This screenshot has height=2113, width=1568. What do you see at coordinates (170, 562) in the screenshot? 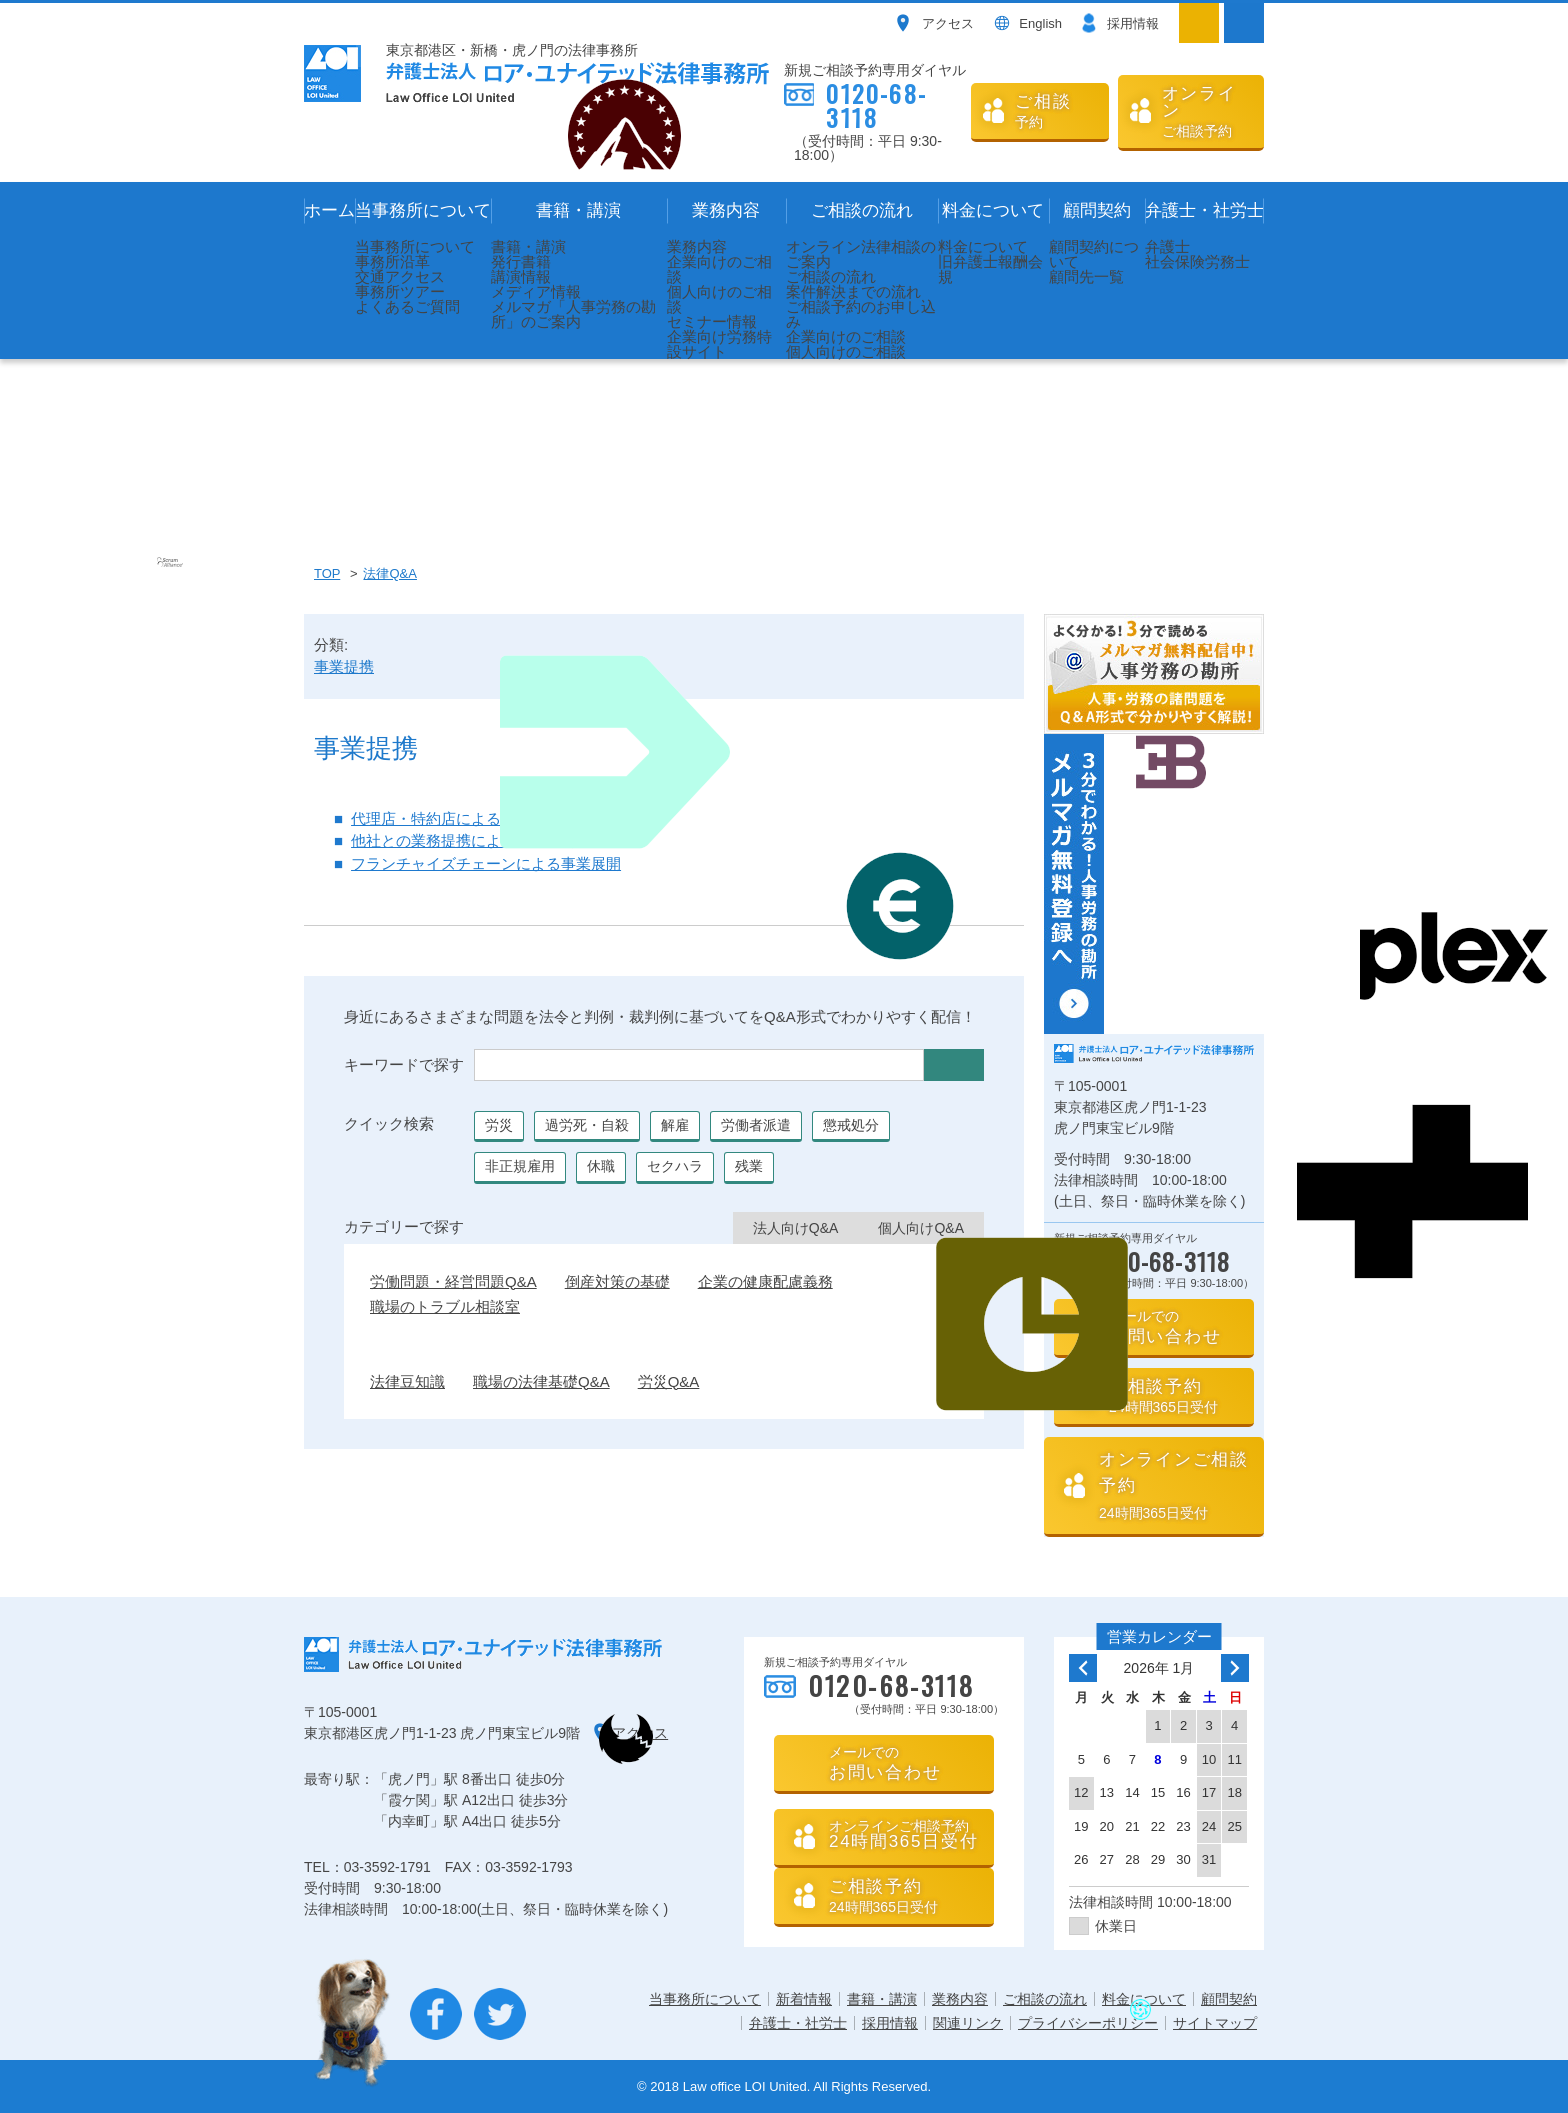
I see `visit the Scrum Alliance website` at bounding box center [170, 562].